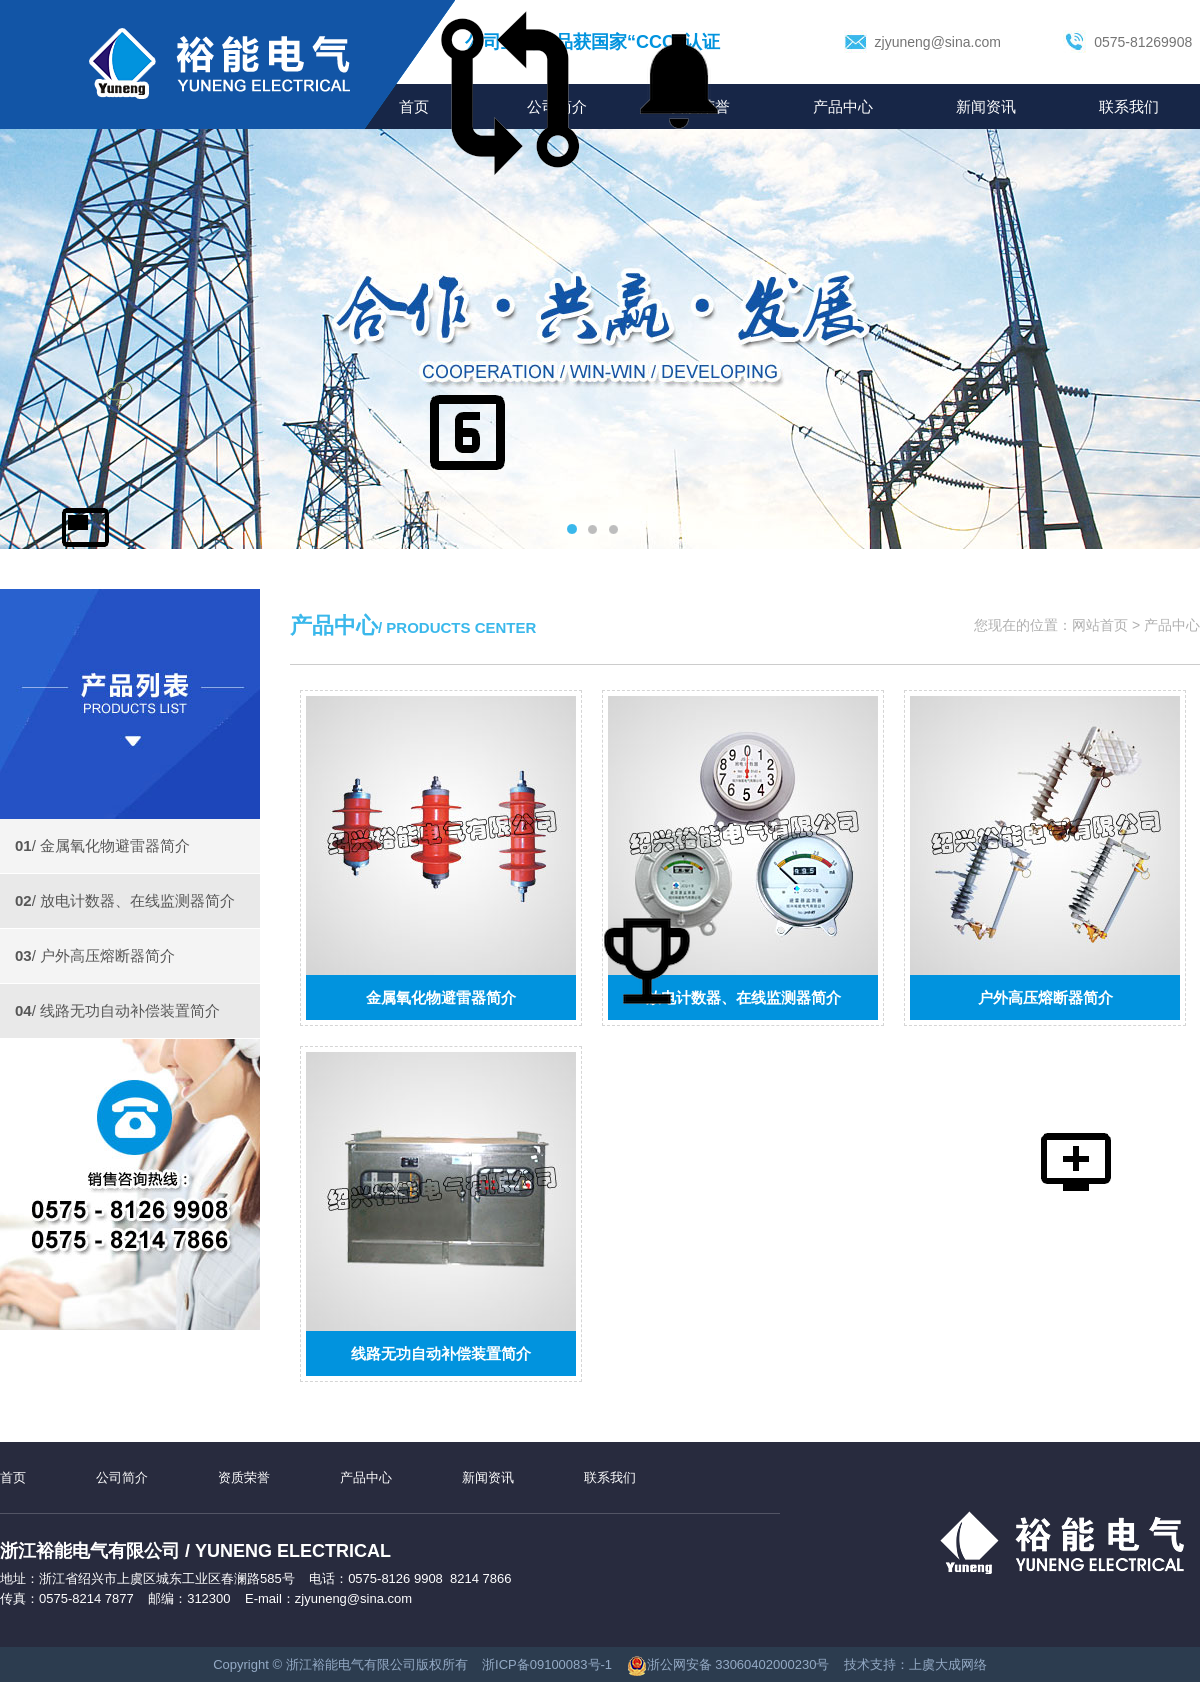 This screenshot has width=1200, height=1682. What do you see at coordinates (647, 961) in the screenshot?
I see `view achievements or awards` at bounding box center [647, 961].